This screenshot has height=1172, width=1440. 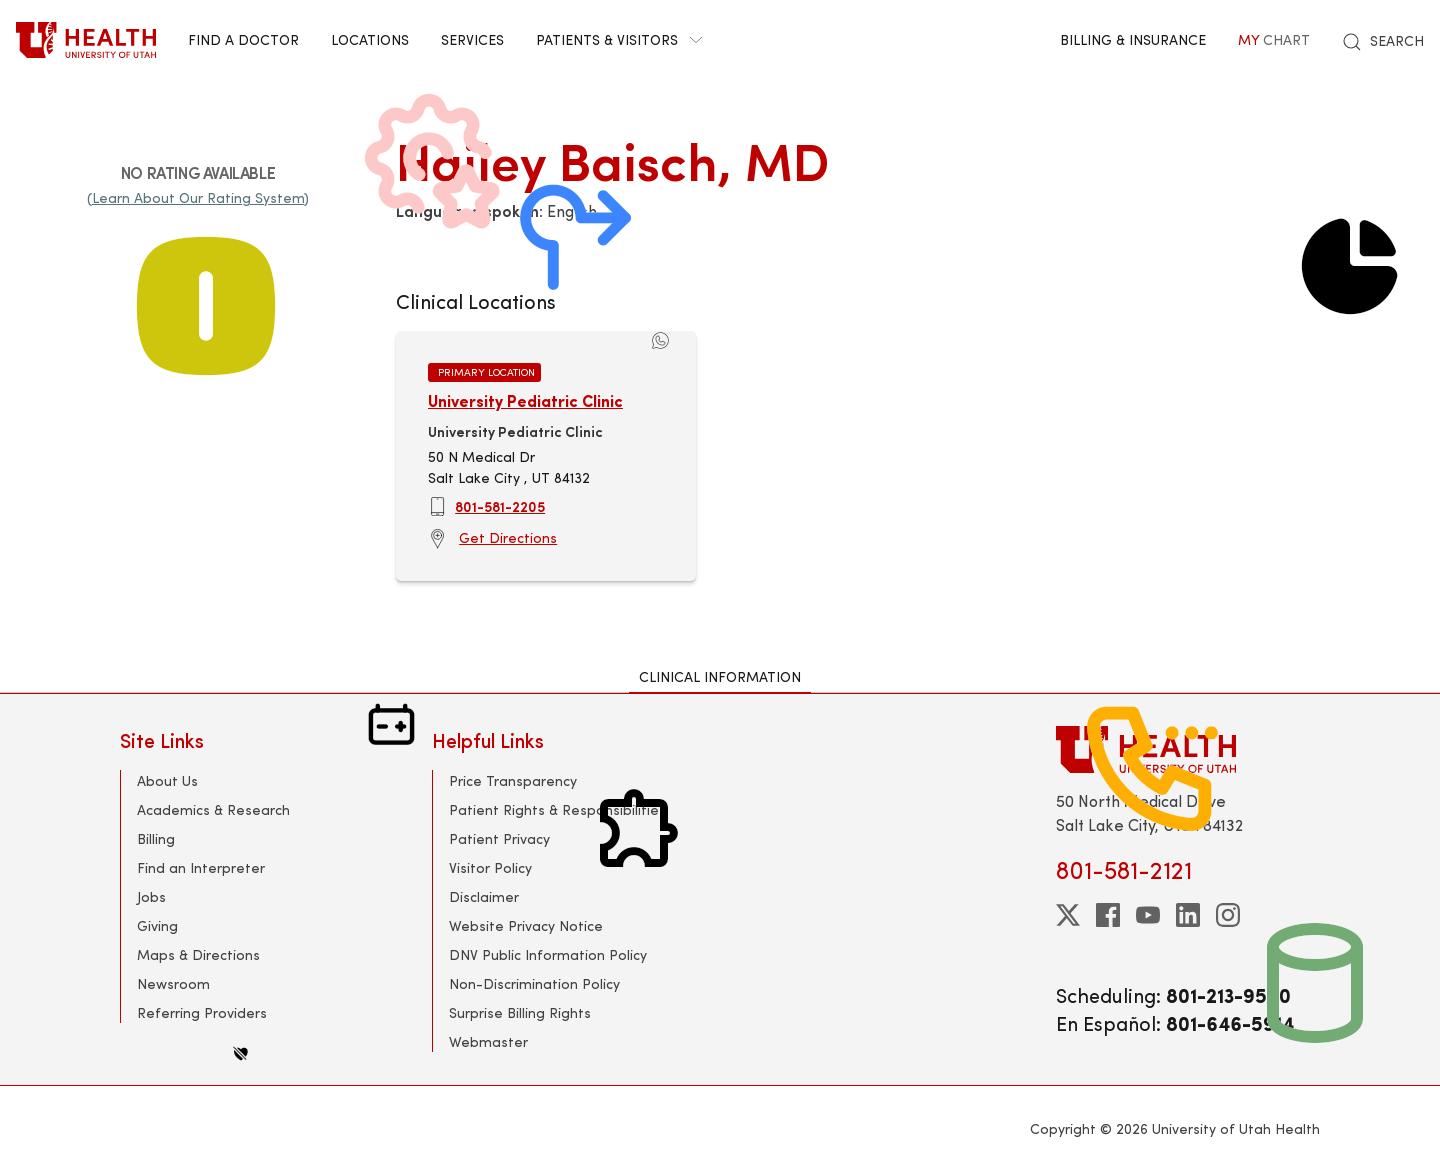 I want to click on access browser extensions or add-ons, so click(x=640, y=827).